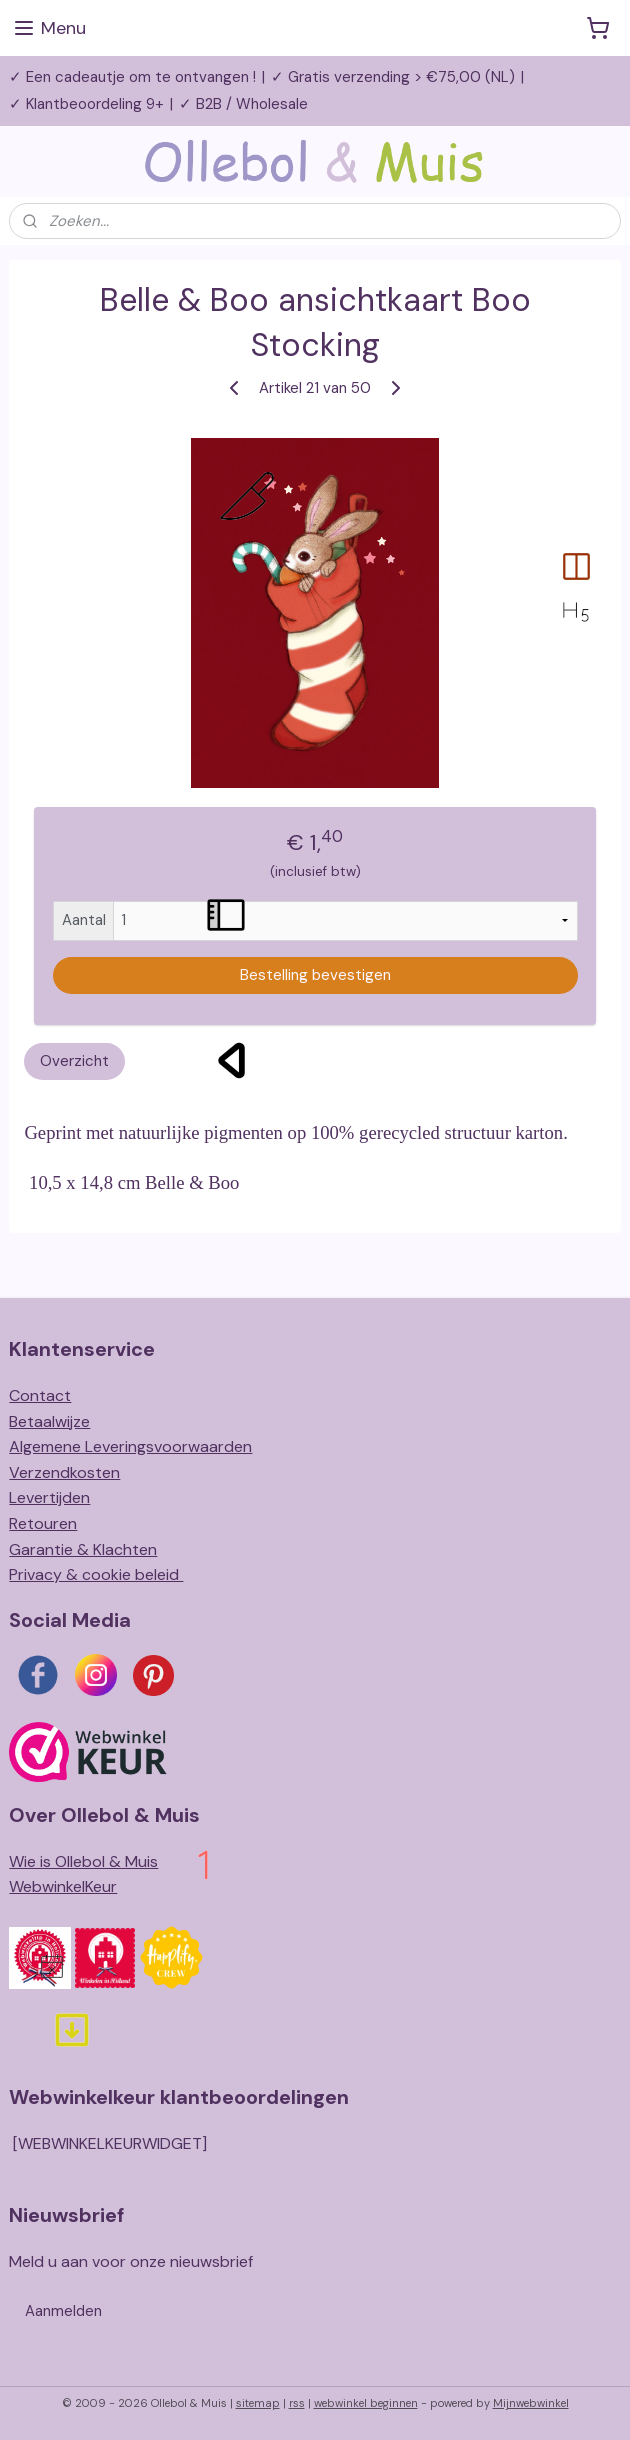 This screenshot has height=2440, width=630. I want to click on indicates first place or top ranking, so click(205, 1865).